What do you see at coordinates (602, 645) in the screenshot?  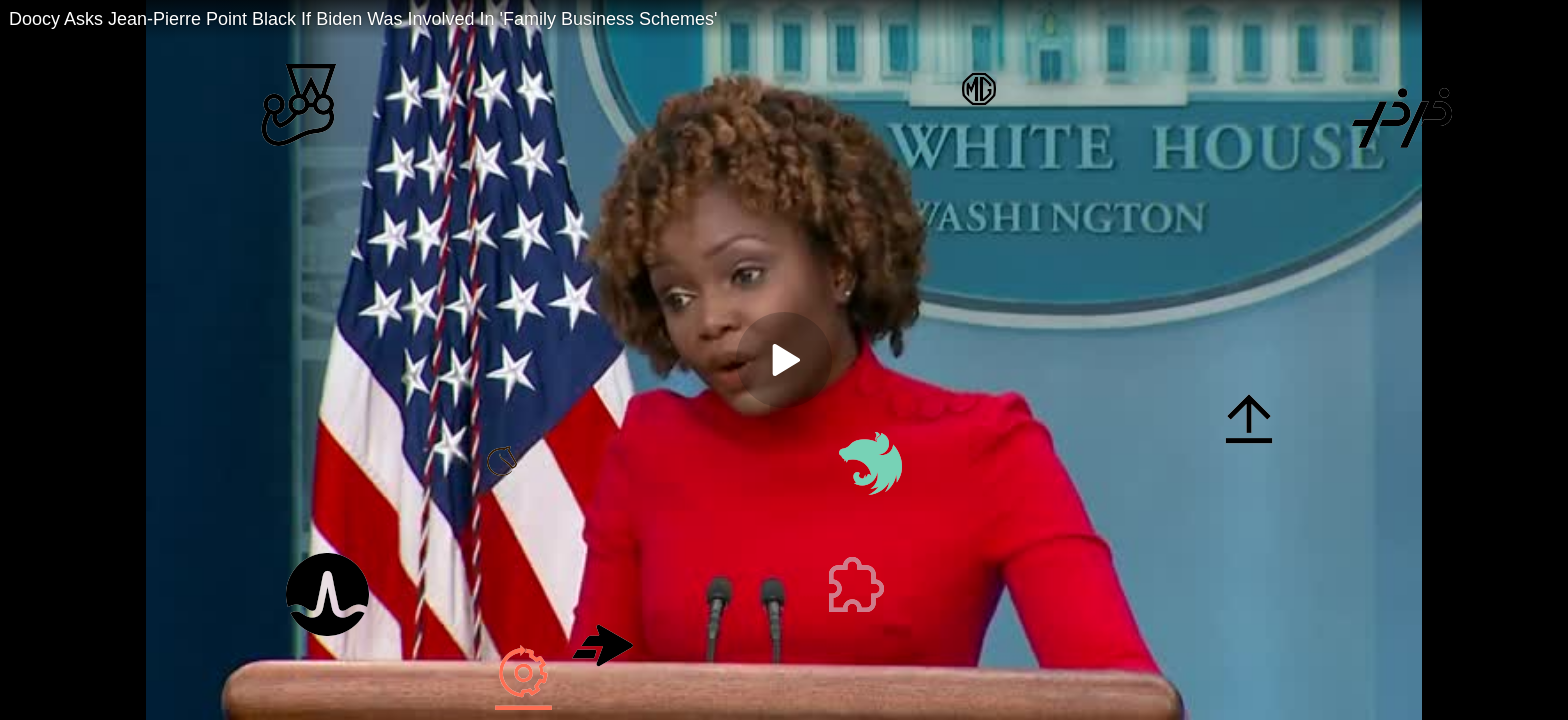 I see `streamrunners app or service logo` at bounding box center [602, 645].